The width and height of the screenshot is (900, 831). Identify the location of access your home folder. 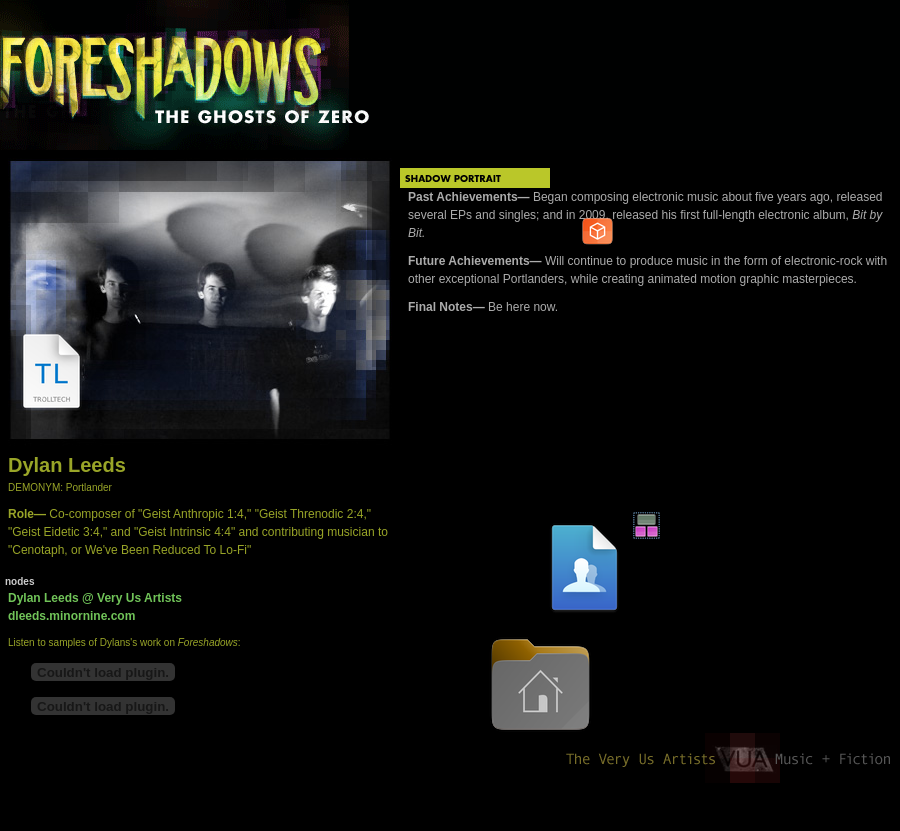
(540, 684).